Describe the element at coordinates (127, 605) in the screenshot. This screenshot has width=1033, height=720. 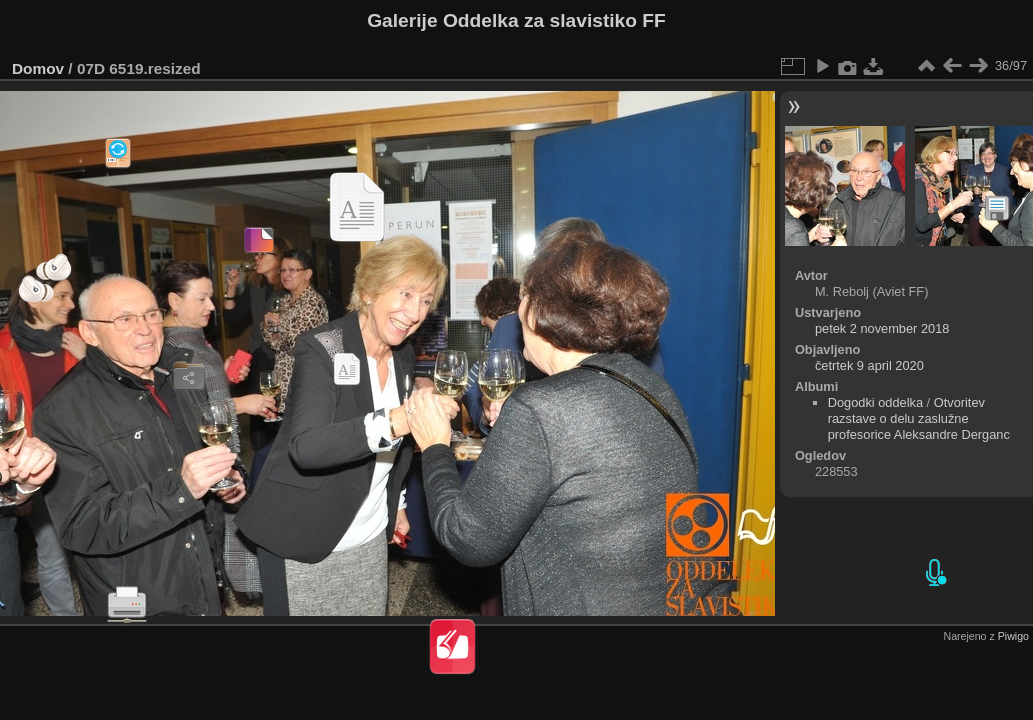
I see `connect to a network printer` at that location.